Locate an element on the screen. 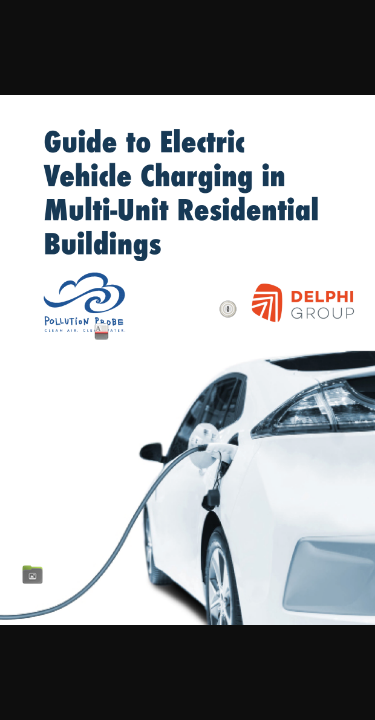  open document scanner app is located at coordinates (101, 331).